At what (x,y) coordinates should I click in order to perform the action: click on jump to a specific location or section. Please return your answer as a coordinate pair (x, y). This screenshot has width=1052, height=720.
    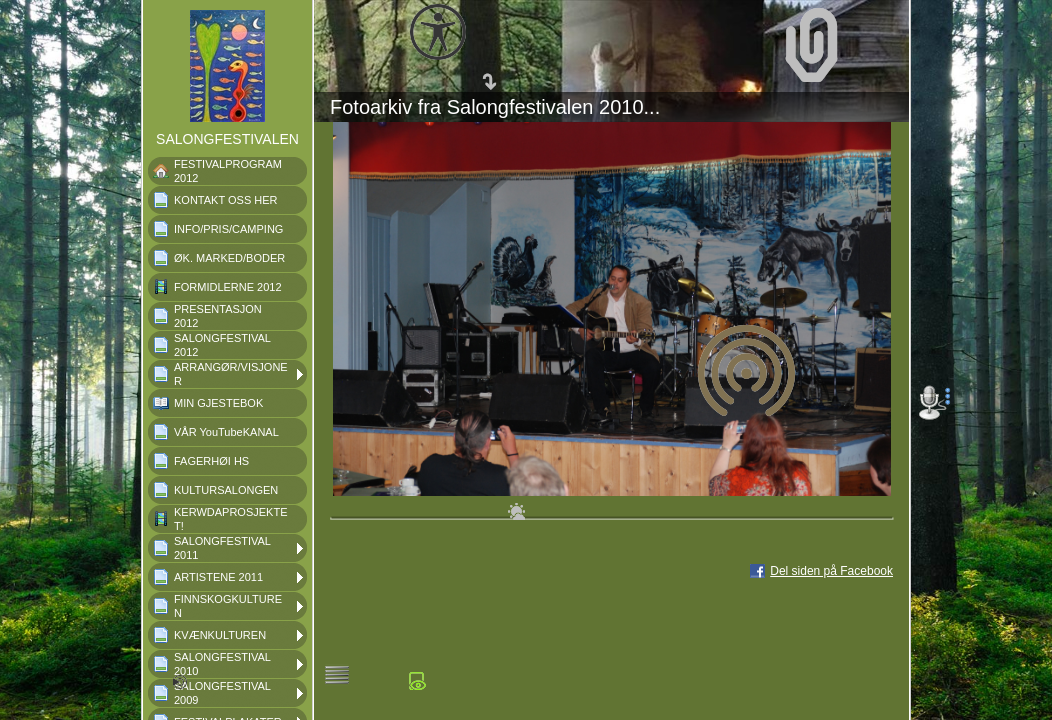
    Looking at the image, I should click on (489, 81).